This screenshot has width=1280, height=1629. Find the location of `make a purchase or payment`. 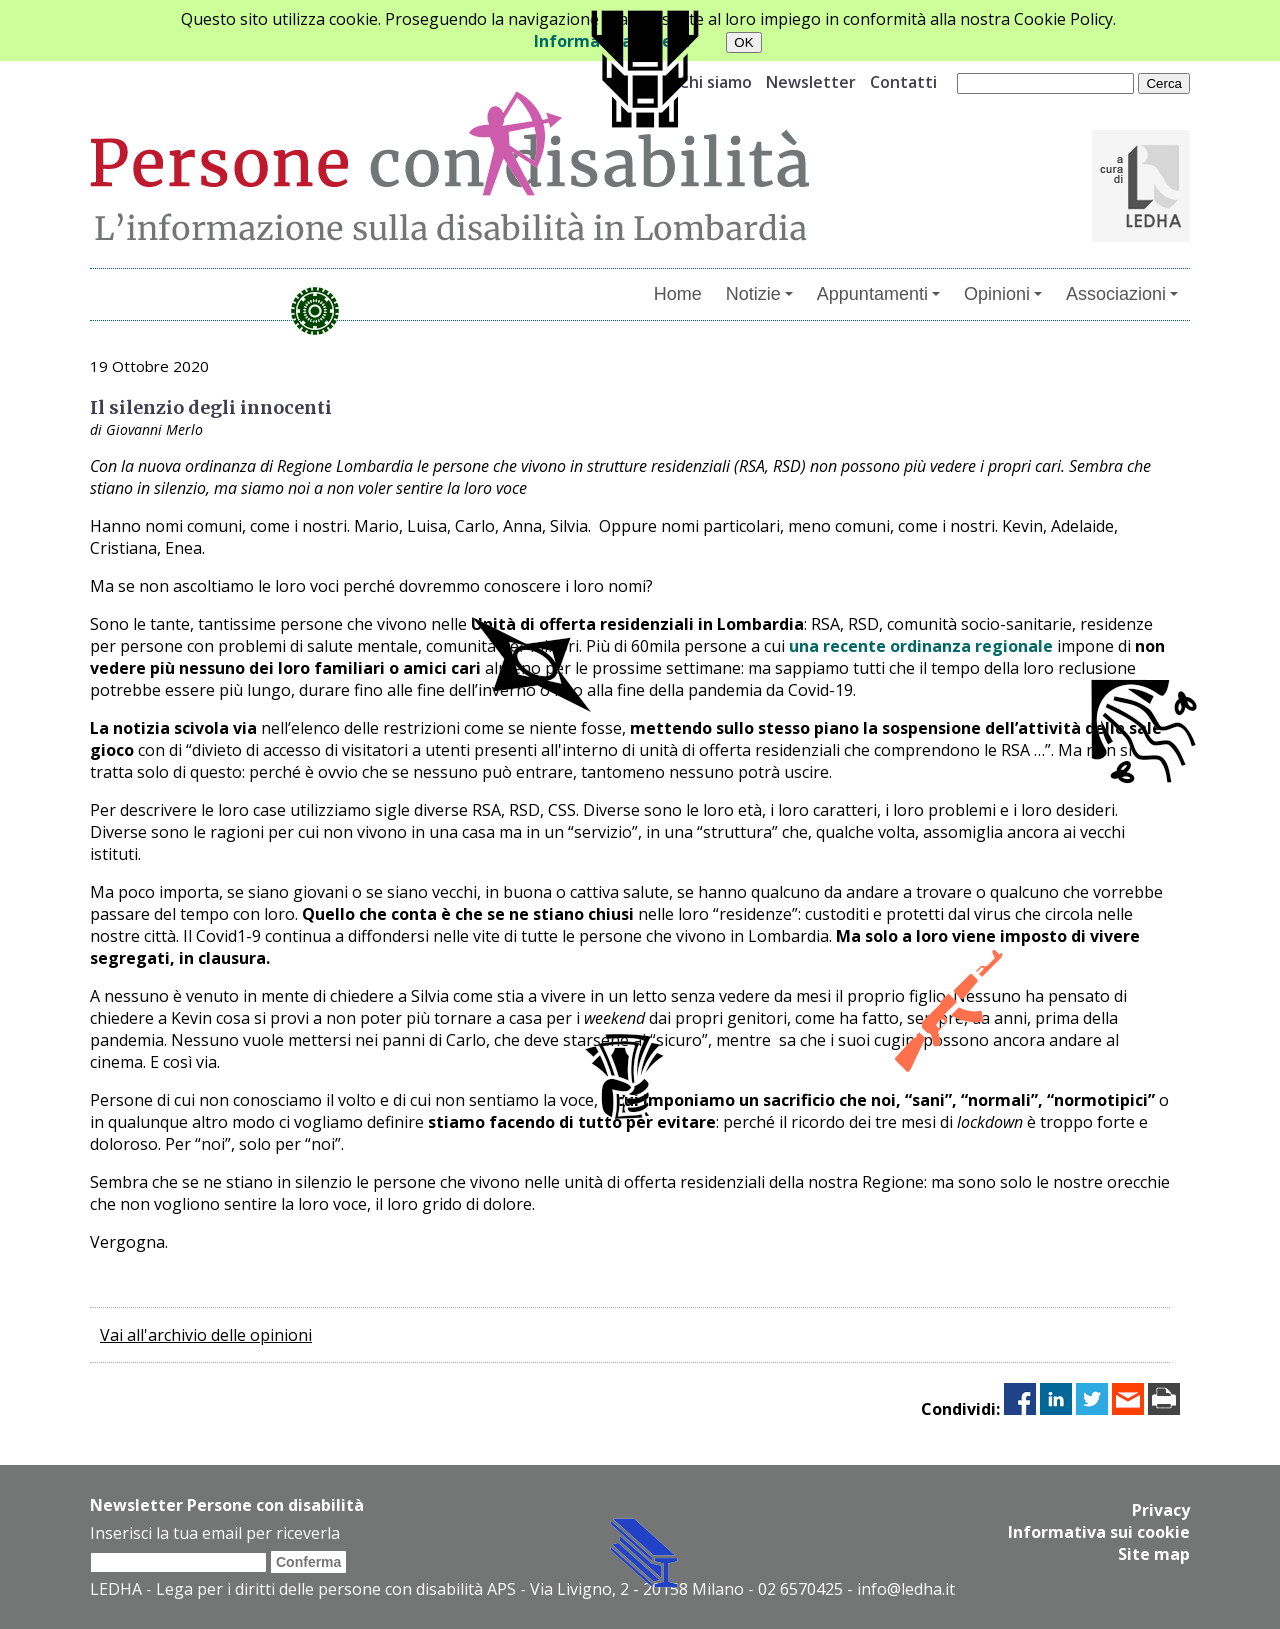

make a purchase or payment is located at coordinates (624, 1076).